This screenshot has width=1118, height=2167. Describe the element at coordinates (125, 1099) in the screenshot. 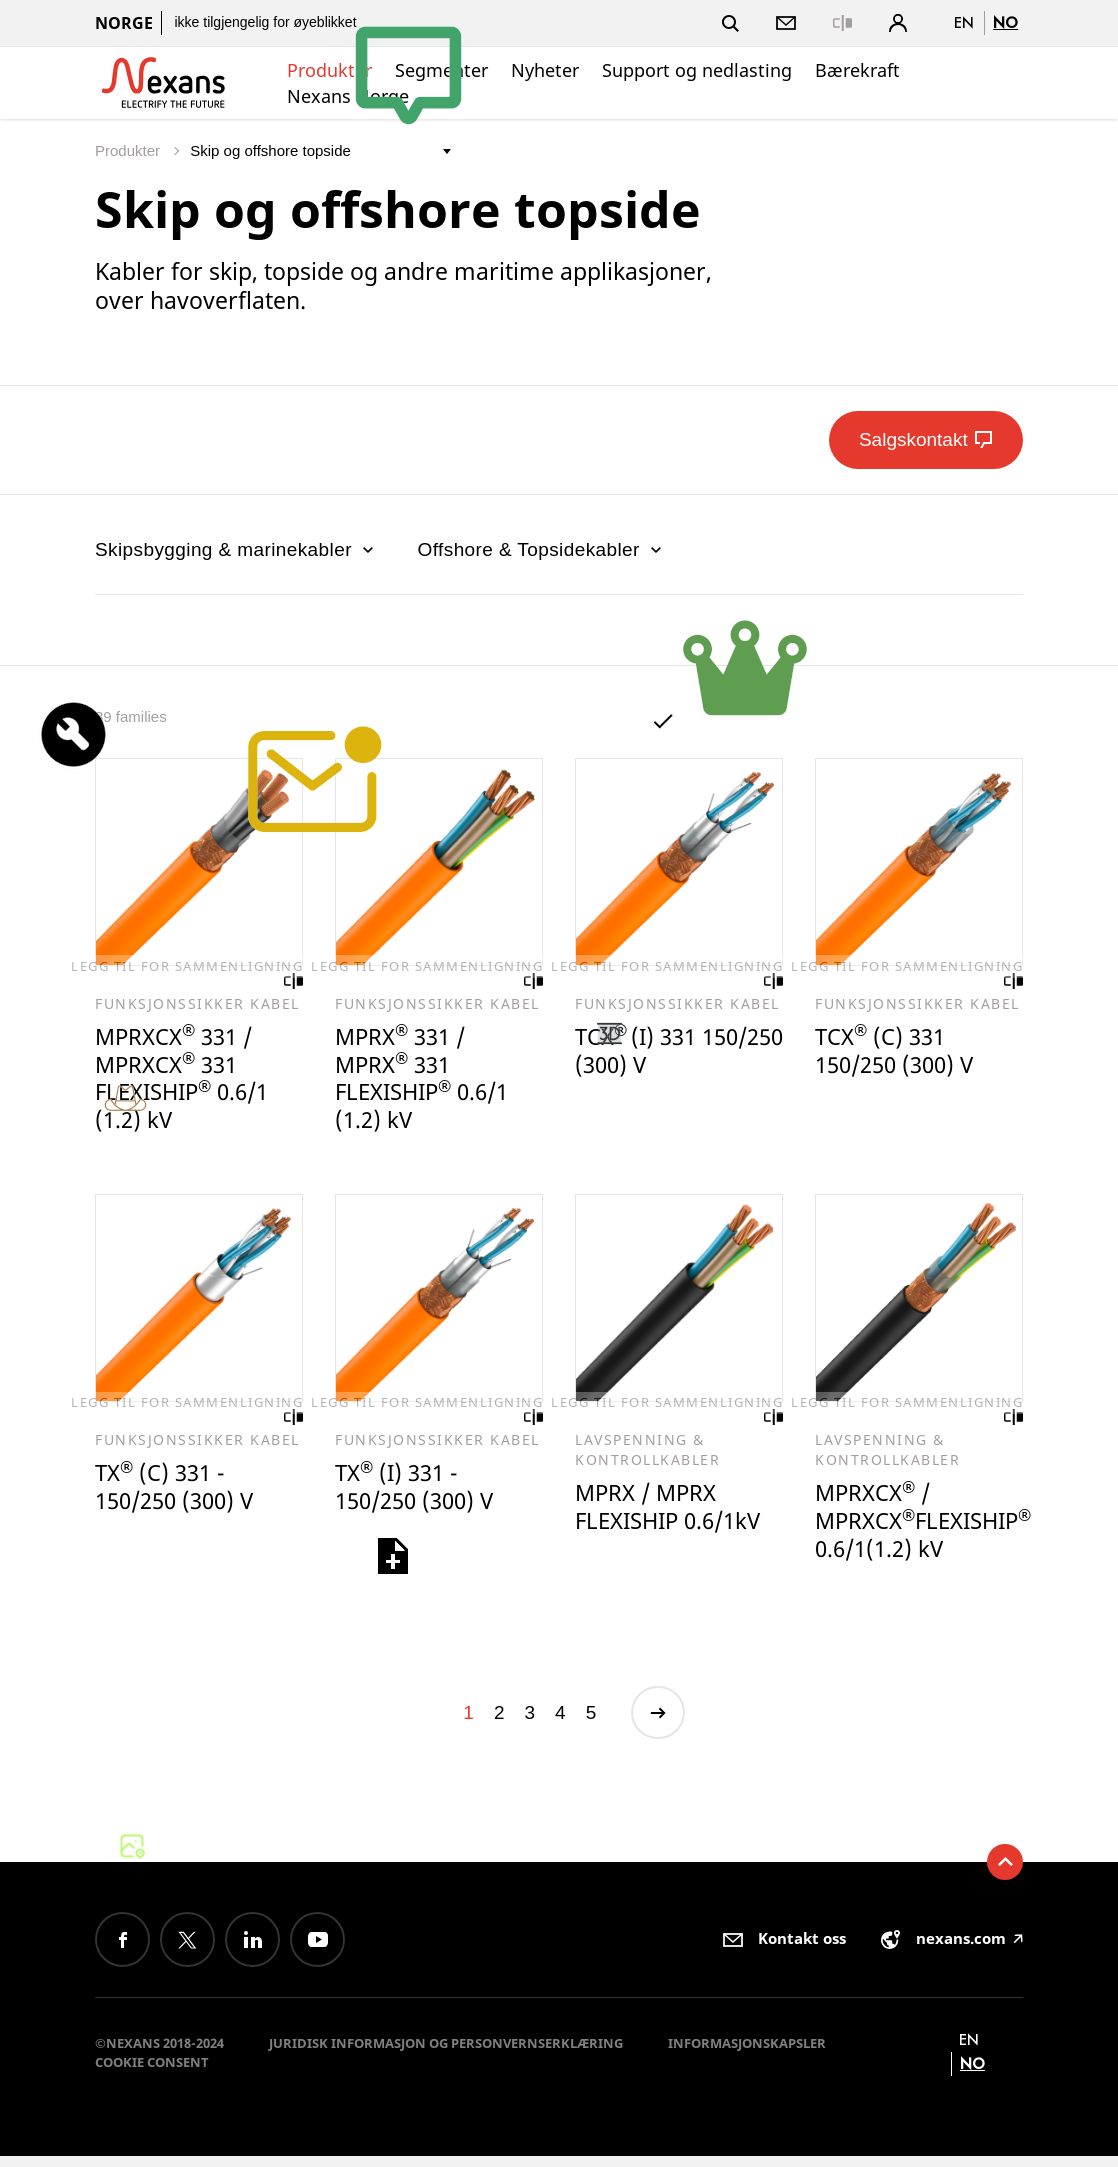

I see `select cowboy hat avatar or profile accessory` at that location.